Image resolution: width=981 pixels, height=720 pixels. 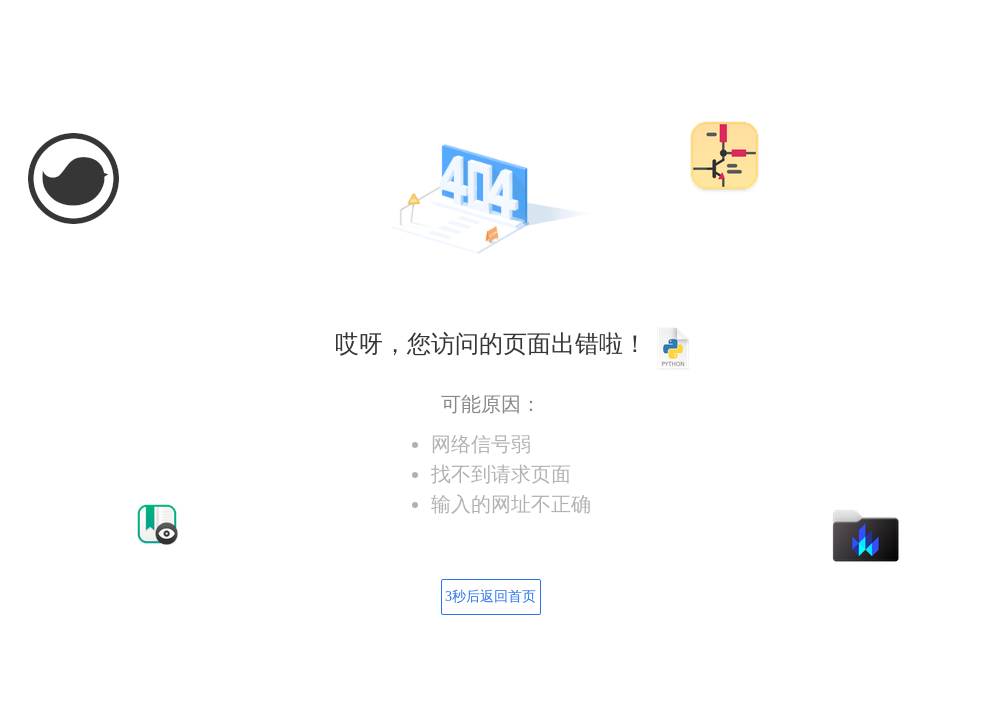 I want to click on open calibre e-book viewer, so click(x=157, y=524).